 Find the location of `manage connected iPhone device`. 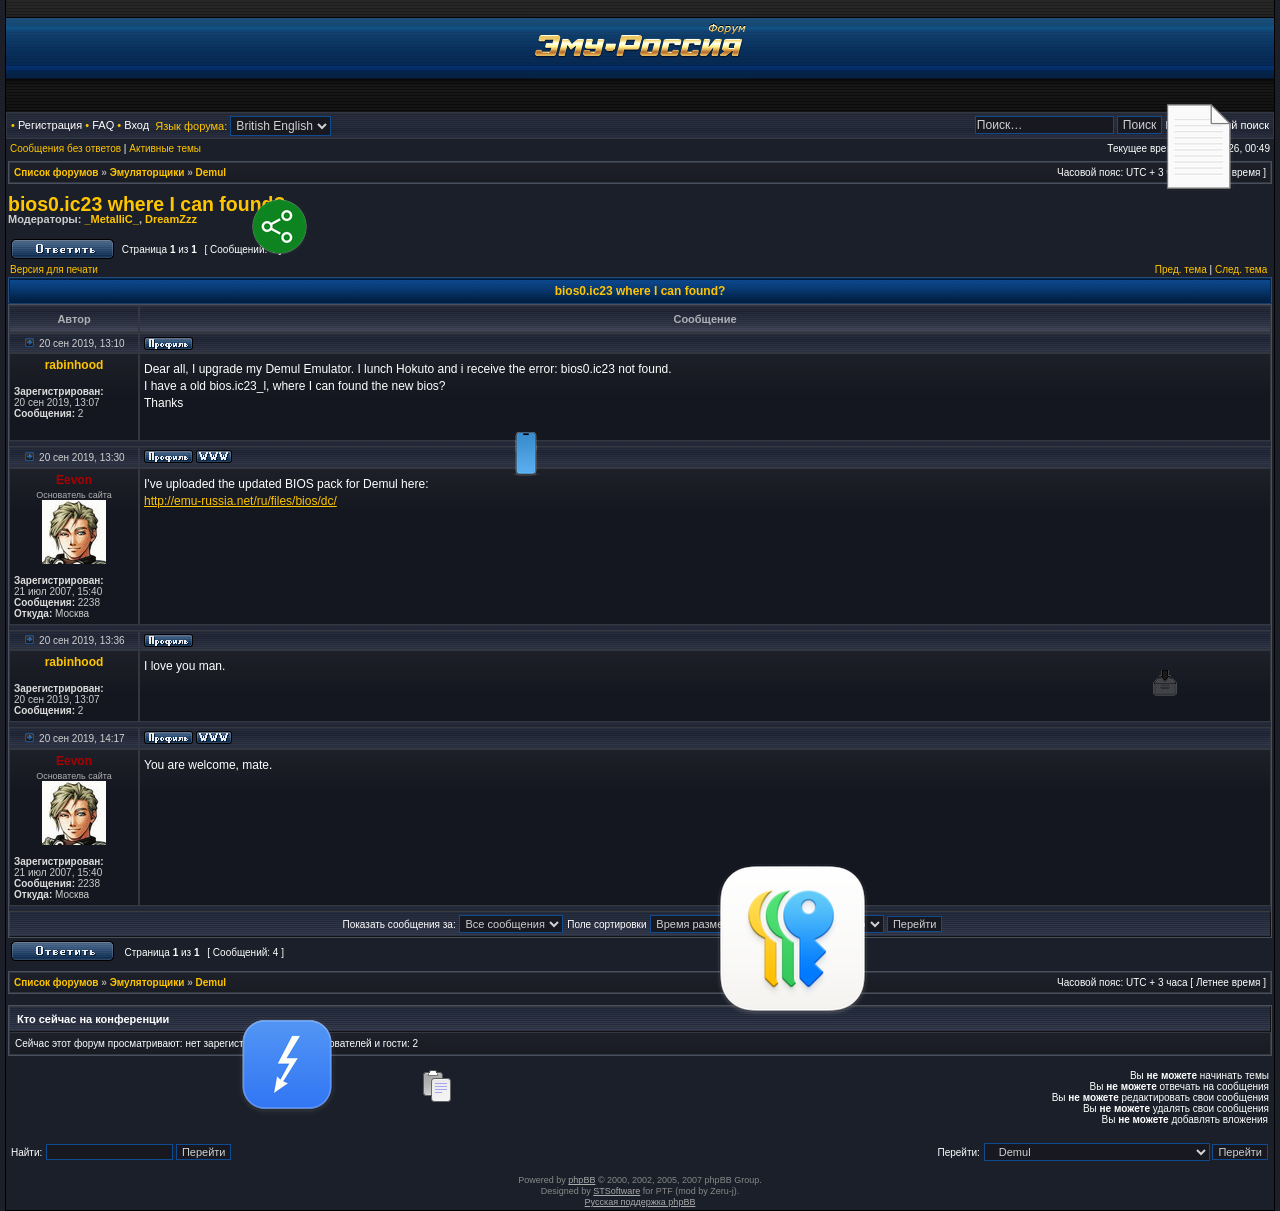

manage connected iPhone device is located at coordinates (526, 454).